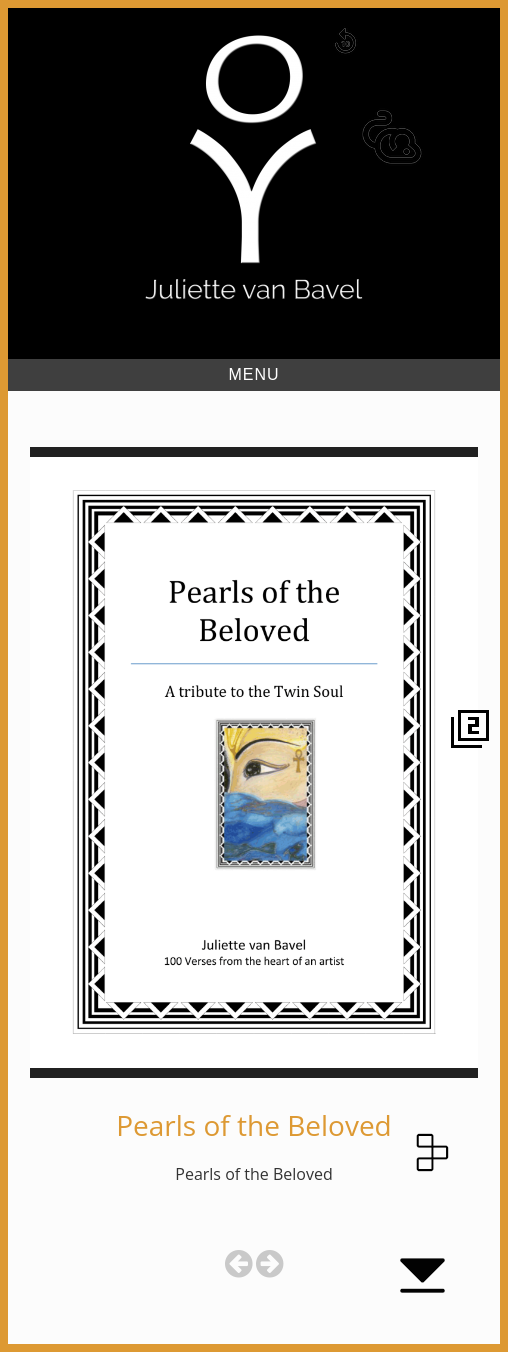  I want to click on request pest control services for rodents, so click(392, 137).